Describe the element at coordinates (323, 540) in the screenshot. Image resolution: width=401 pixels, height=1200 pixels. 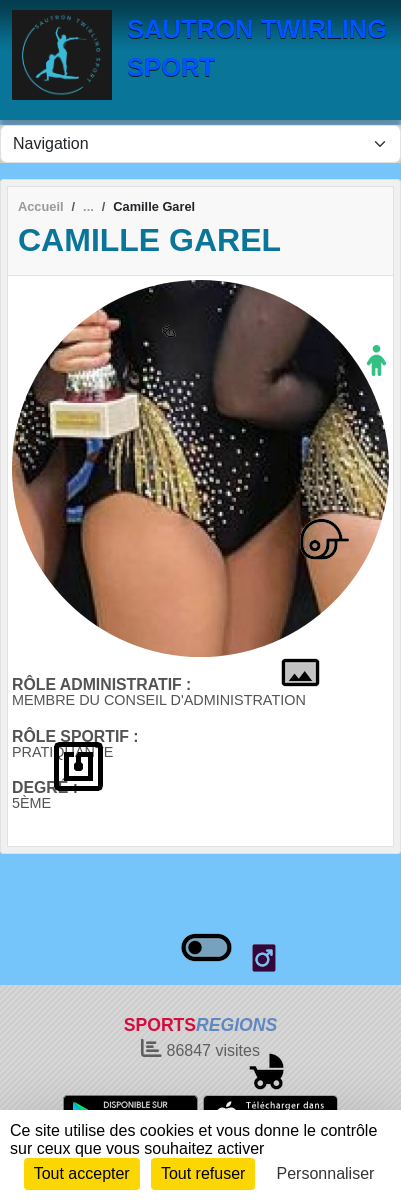
I see `view baseball or sports equipment` at that location.